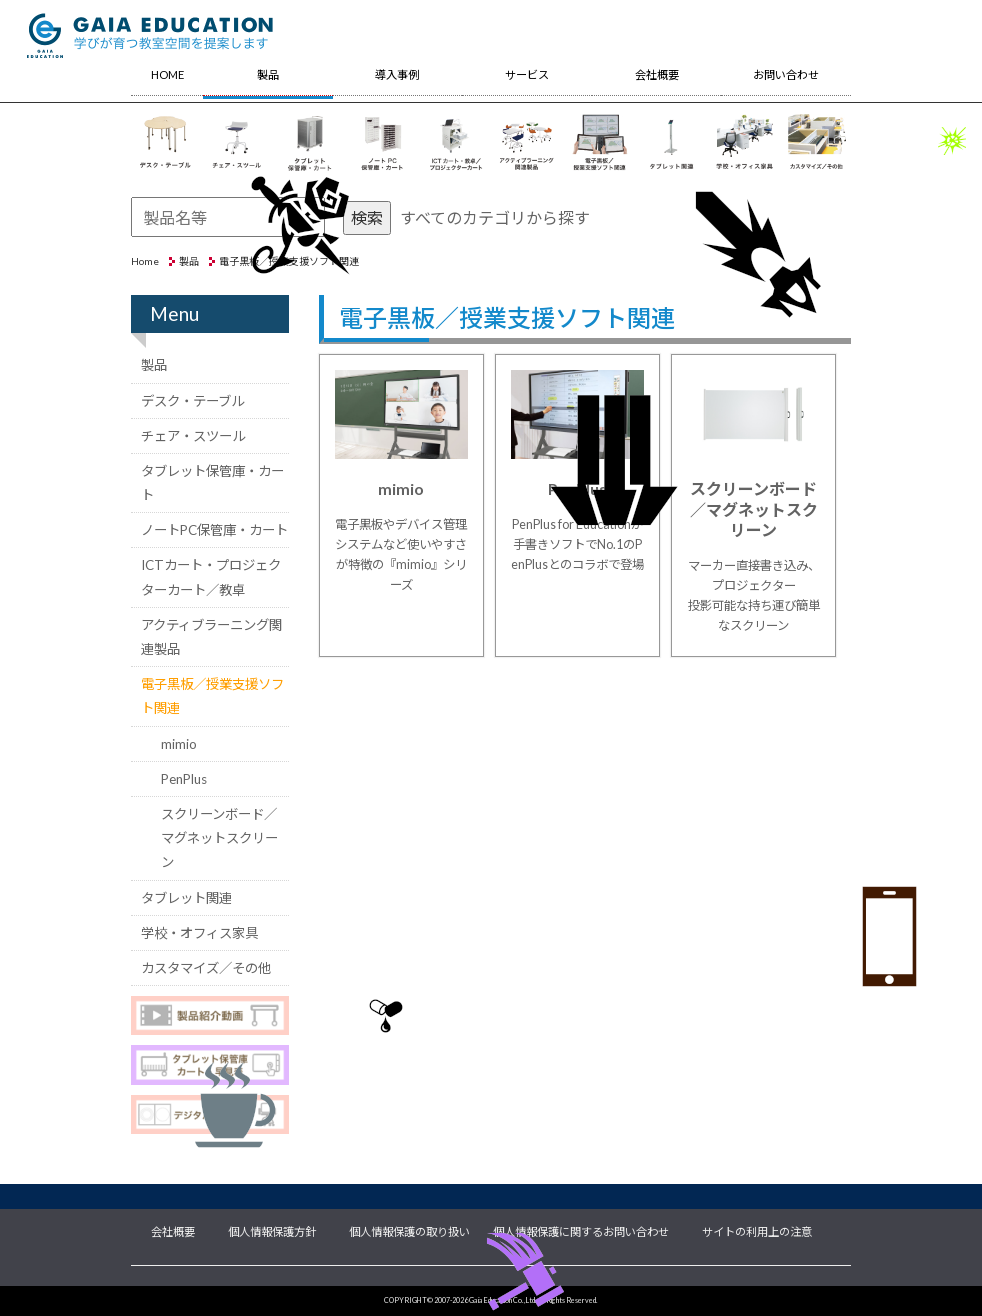 The width and height of the screenshot is (982, 1316). Describe the element at coordinates (526, 1273) in the screenshot. I see `indicates a ban or moderation action` at that location.